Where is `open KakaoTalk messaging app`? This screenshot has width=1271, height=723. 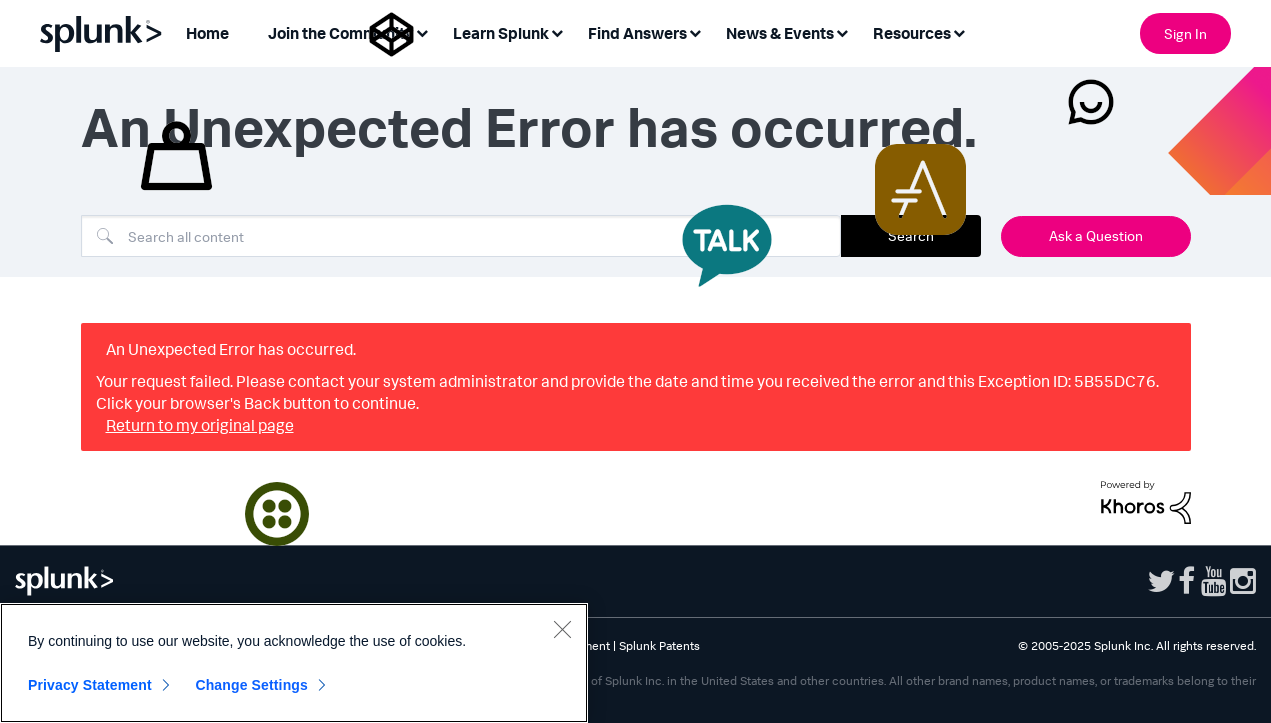 open KakaoTalk messaging app is located at coordinates (727, 243).